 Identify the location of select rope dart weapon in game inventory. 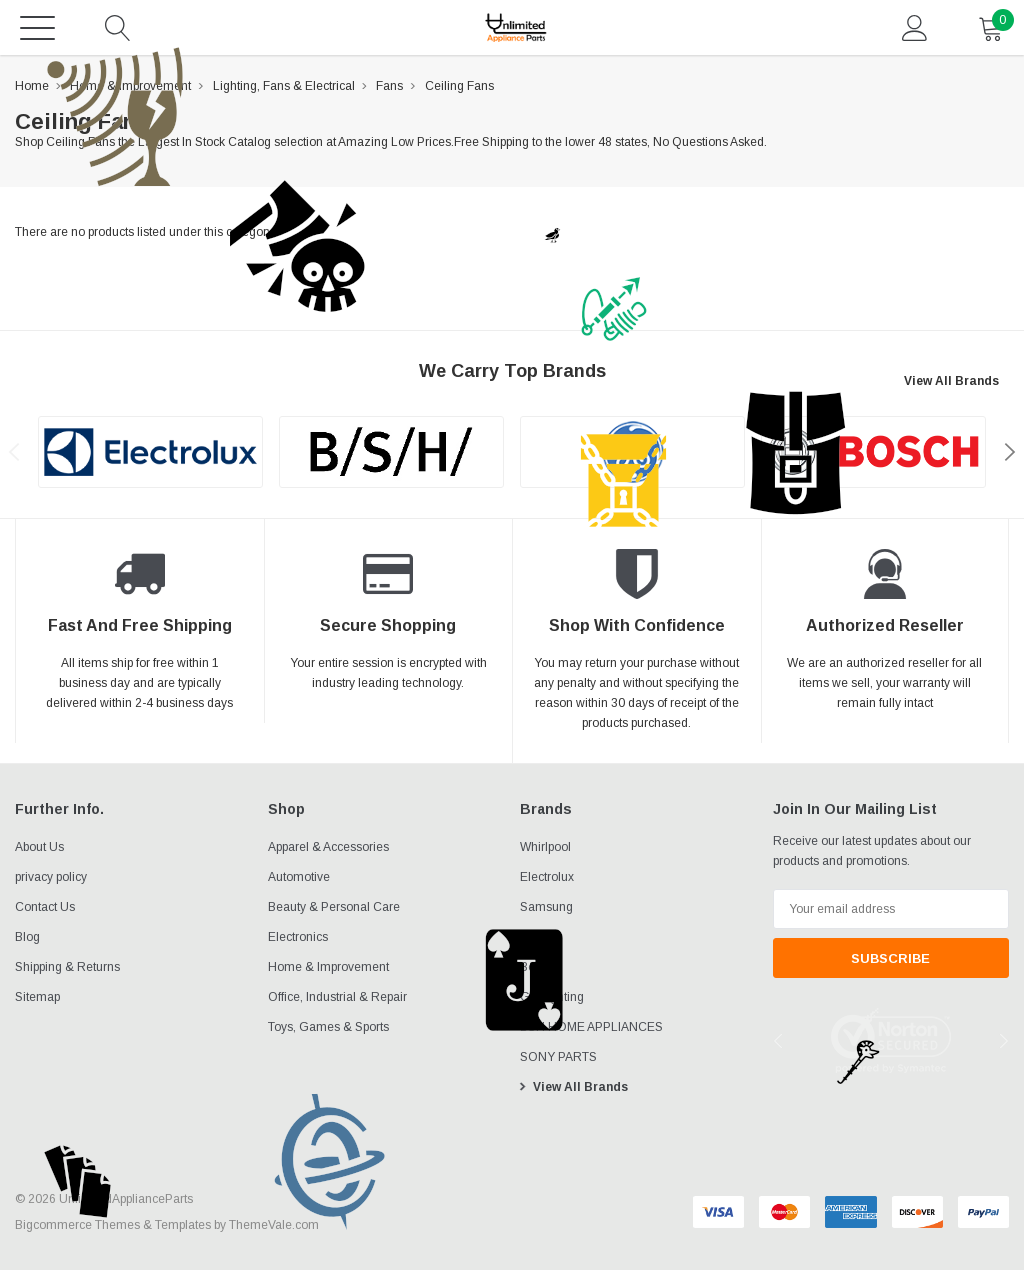
(614, 309).